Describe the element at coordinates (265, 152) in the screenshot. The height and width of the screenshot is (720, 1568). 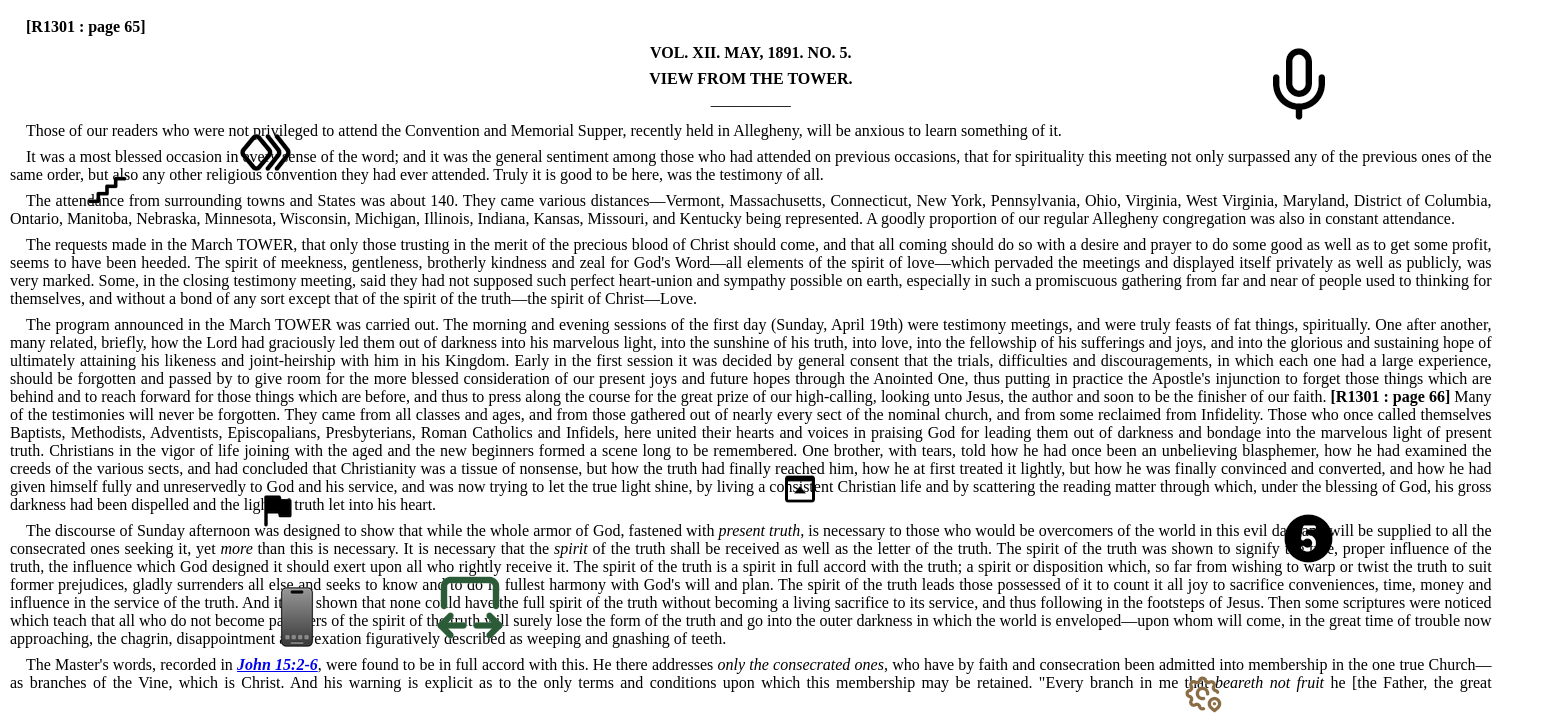
I see `access keyframe animation controls` at that location.